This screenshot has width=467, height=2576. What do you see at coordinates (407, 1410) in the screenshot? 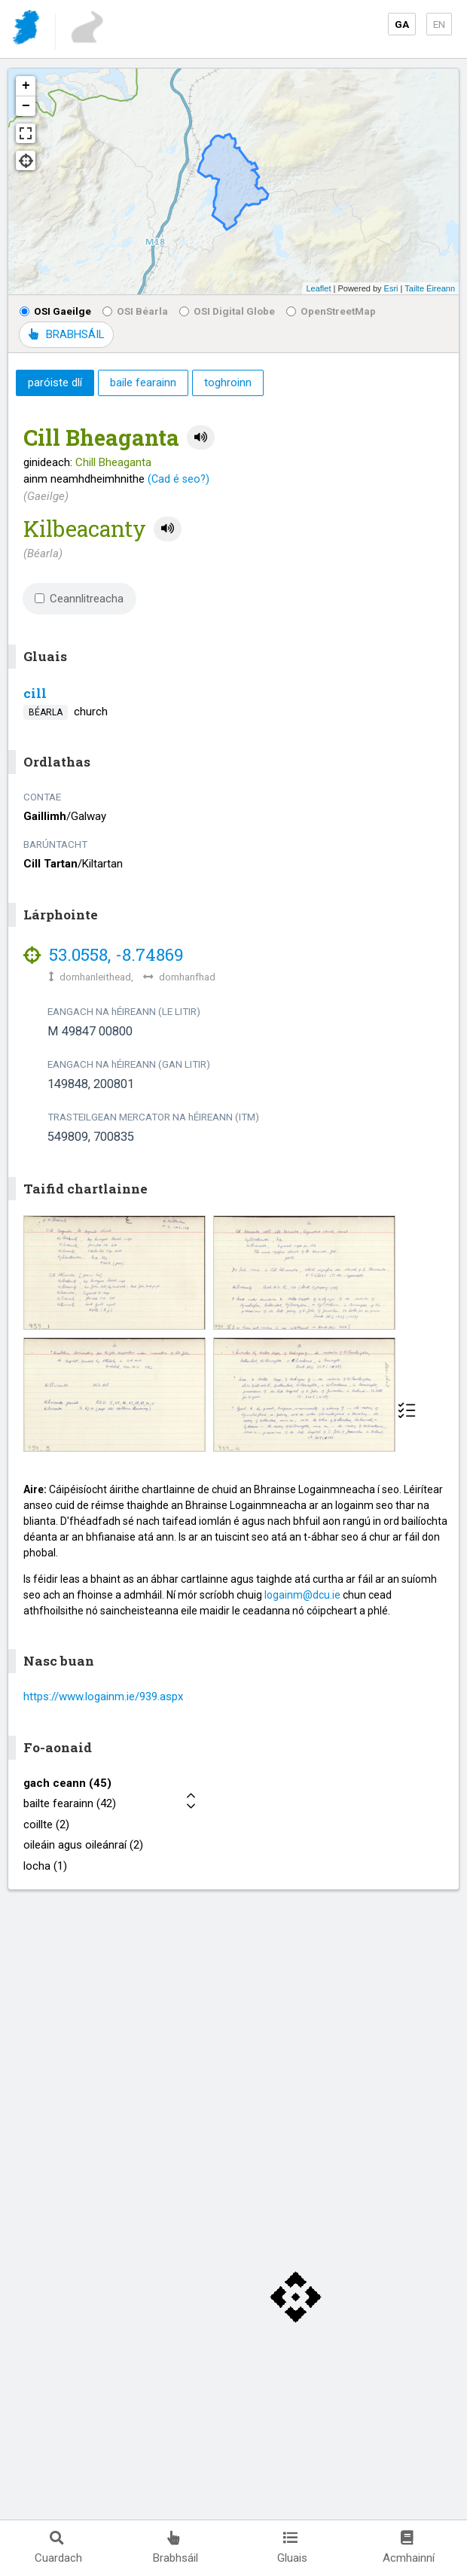
I see `view completed tasks or checklist` at bounding box center [407, 1410].